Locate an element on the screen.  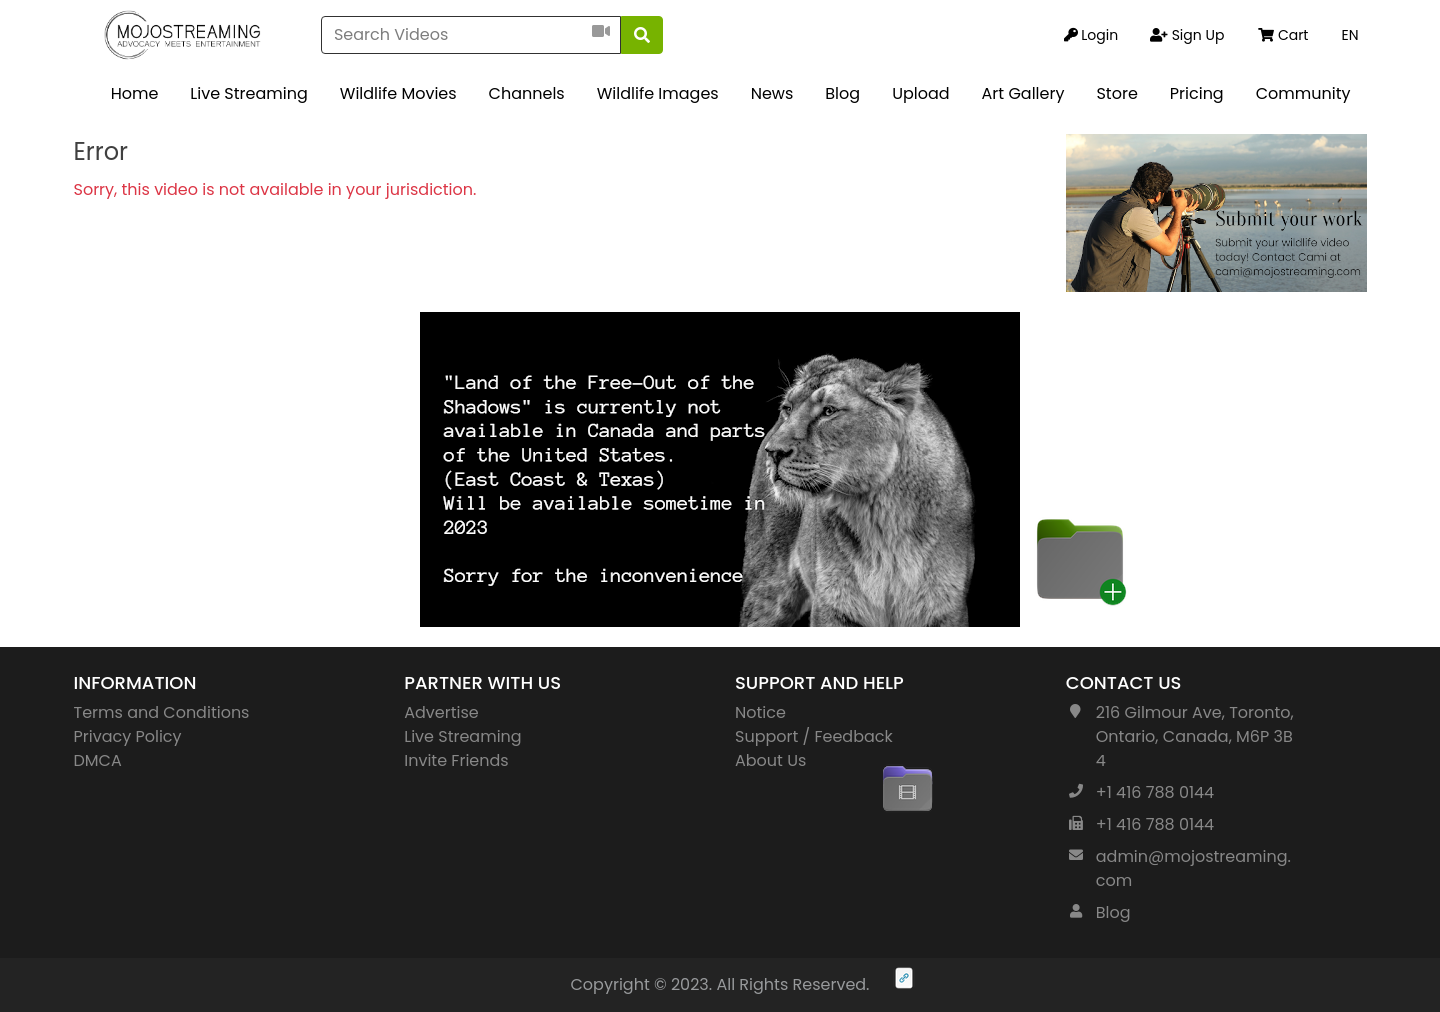
a windows internet shortcut file is located at coordinates (904, 978).